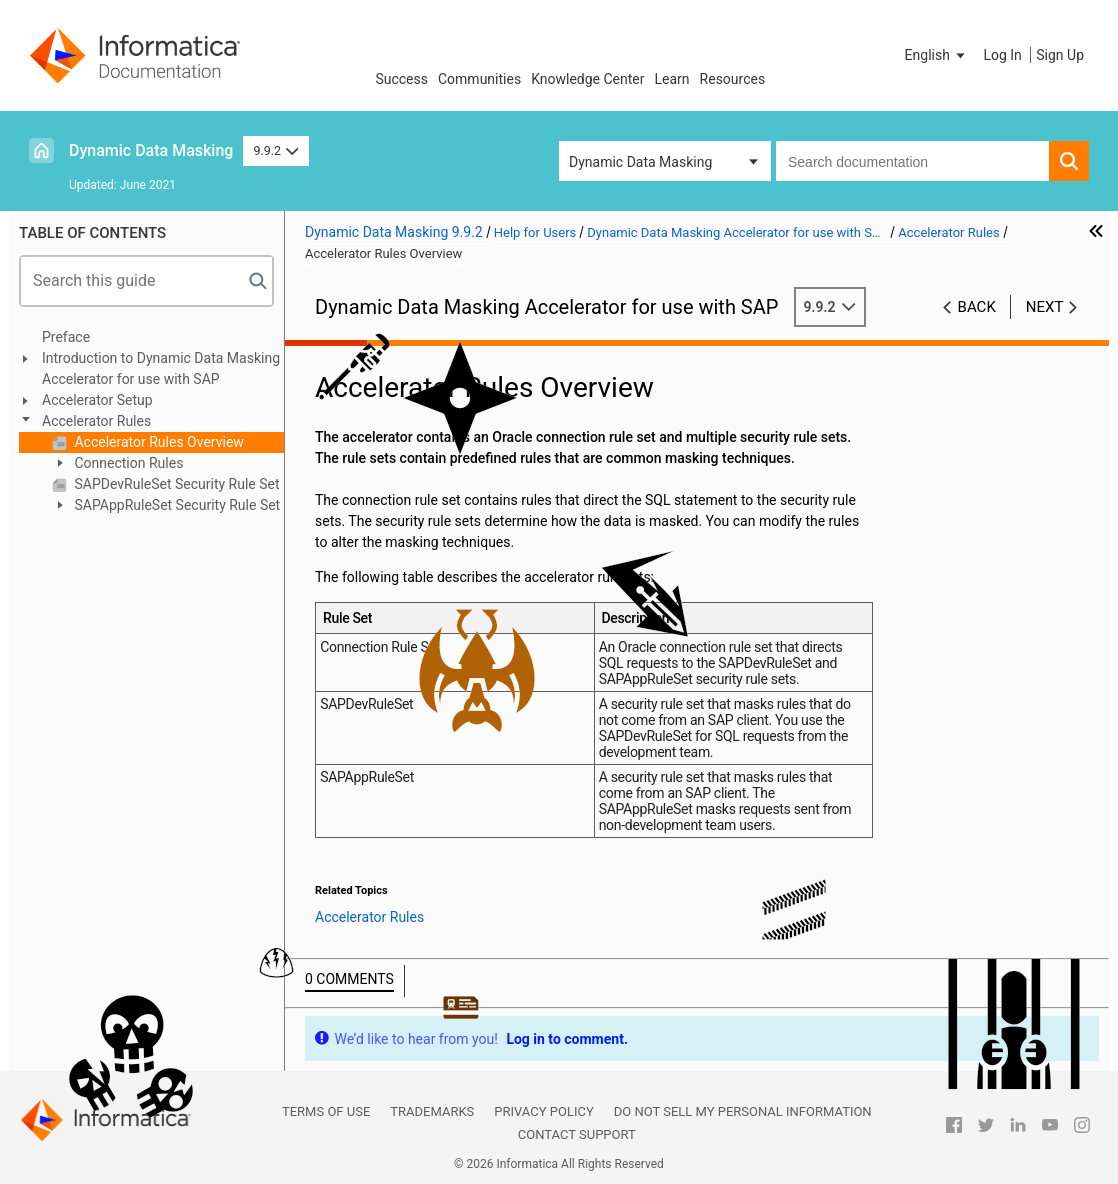 The width and height of the screenshot is (1118, 1184). Describe the element at coordinates (794, 908) in the screenshot. I see `indicates off-road or vehicle trail mode` at that location.